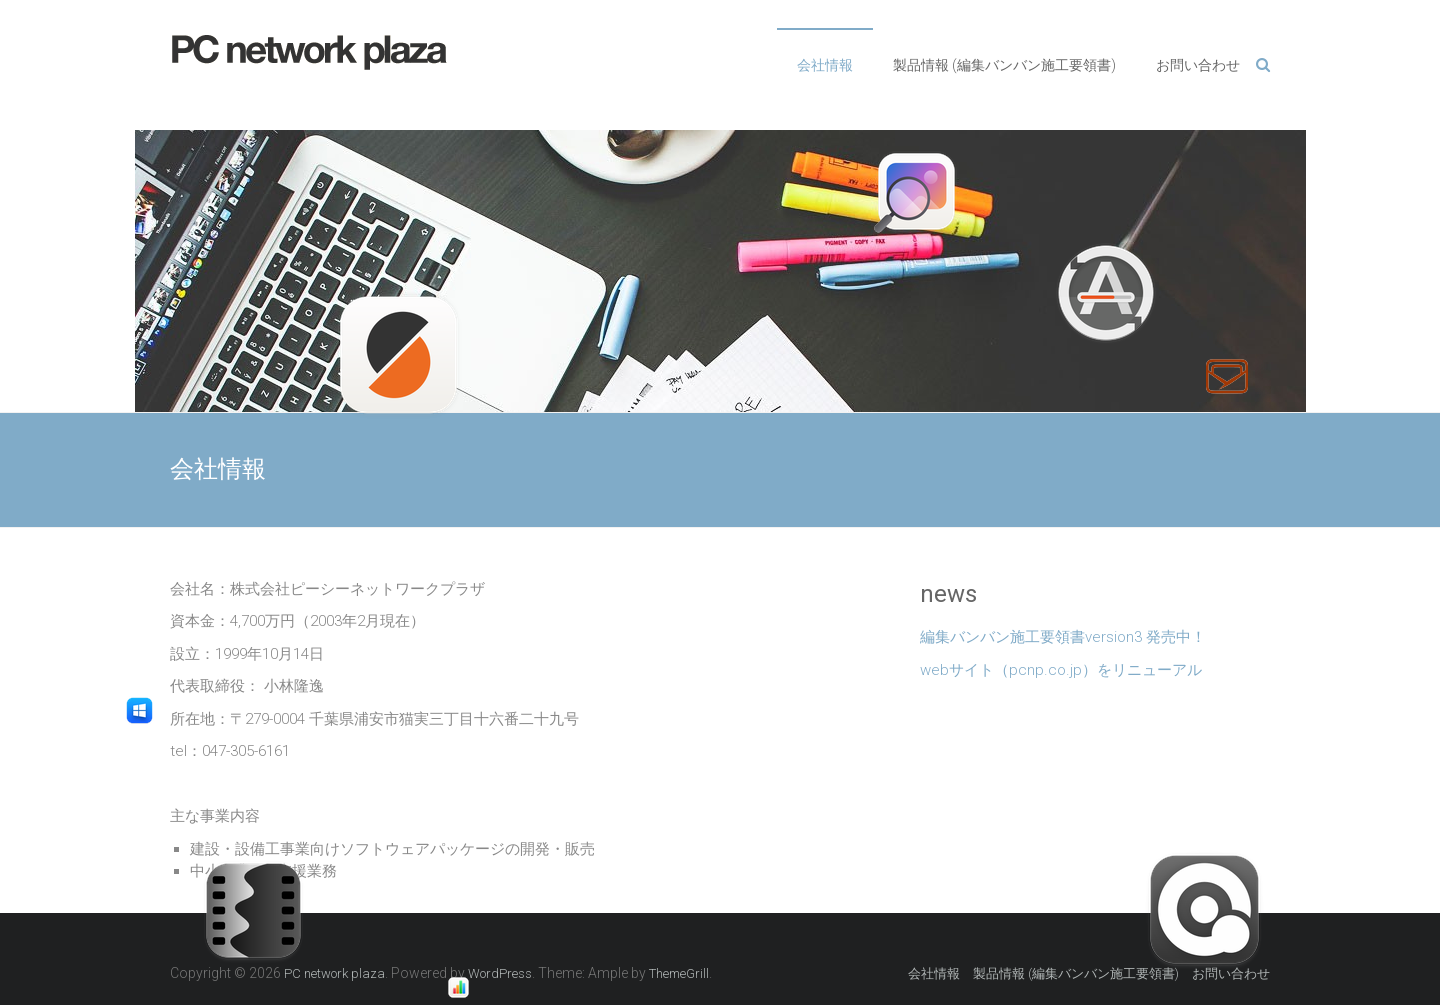 The height and width of the screenshot is (1005, 1440). What do you see at coordinates (1204, 909) in the screenshot?
I see `open giada audio sequencer application` at bounding box center [1204, 909].